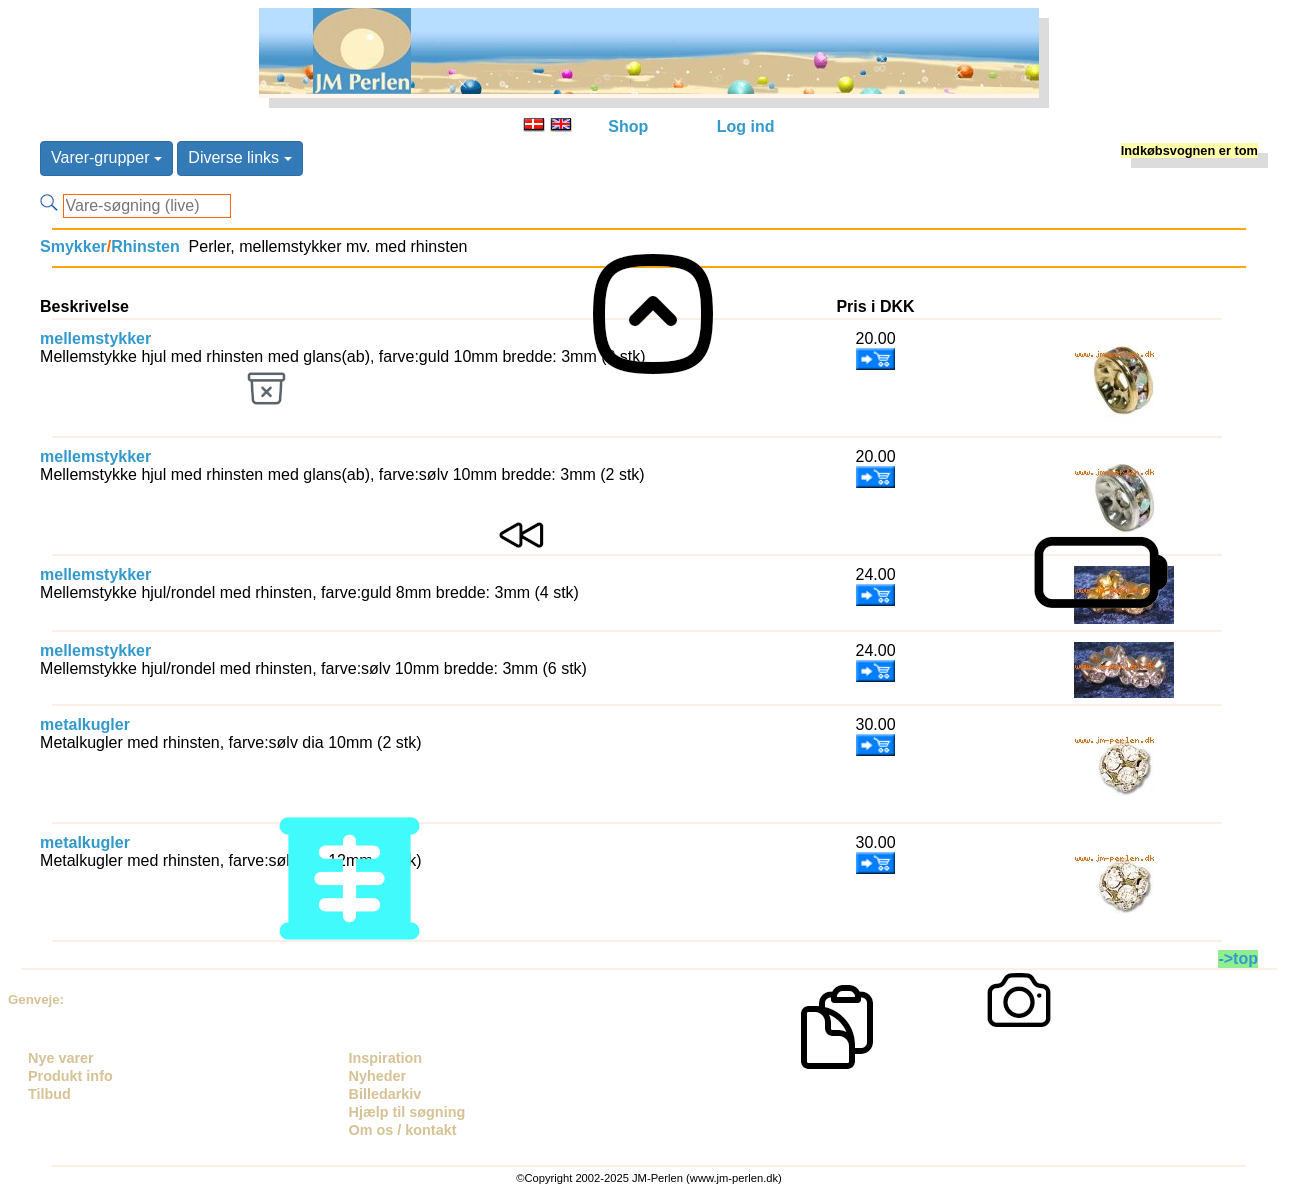 Image resolution: width=1298 pixels, height=1192 pixels. I want to click on take a photo, so click(1019, 1000).